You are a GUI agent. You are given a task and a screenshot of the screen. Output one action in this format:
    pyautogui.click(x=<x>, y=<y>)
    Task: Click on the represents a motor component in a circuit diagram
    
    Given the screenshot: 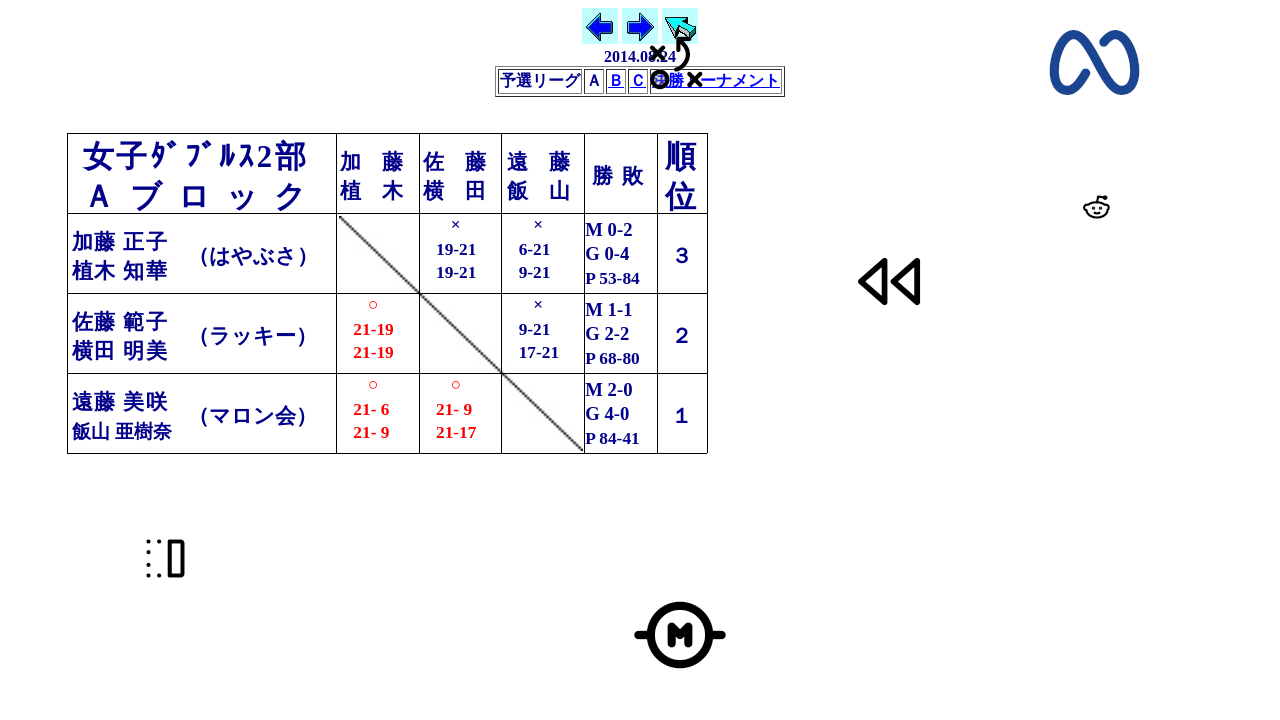 What is the action you would take?
    pyautogui.click(x=680, y=635)
    